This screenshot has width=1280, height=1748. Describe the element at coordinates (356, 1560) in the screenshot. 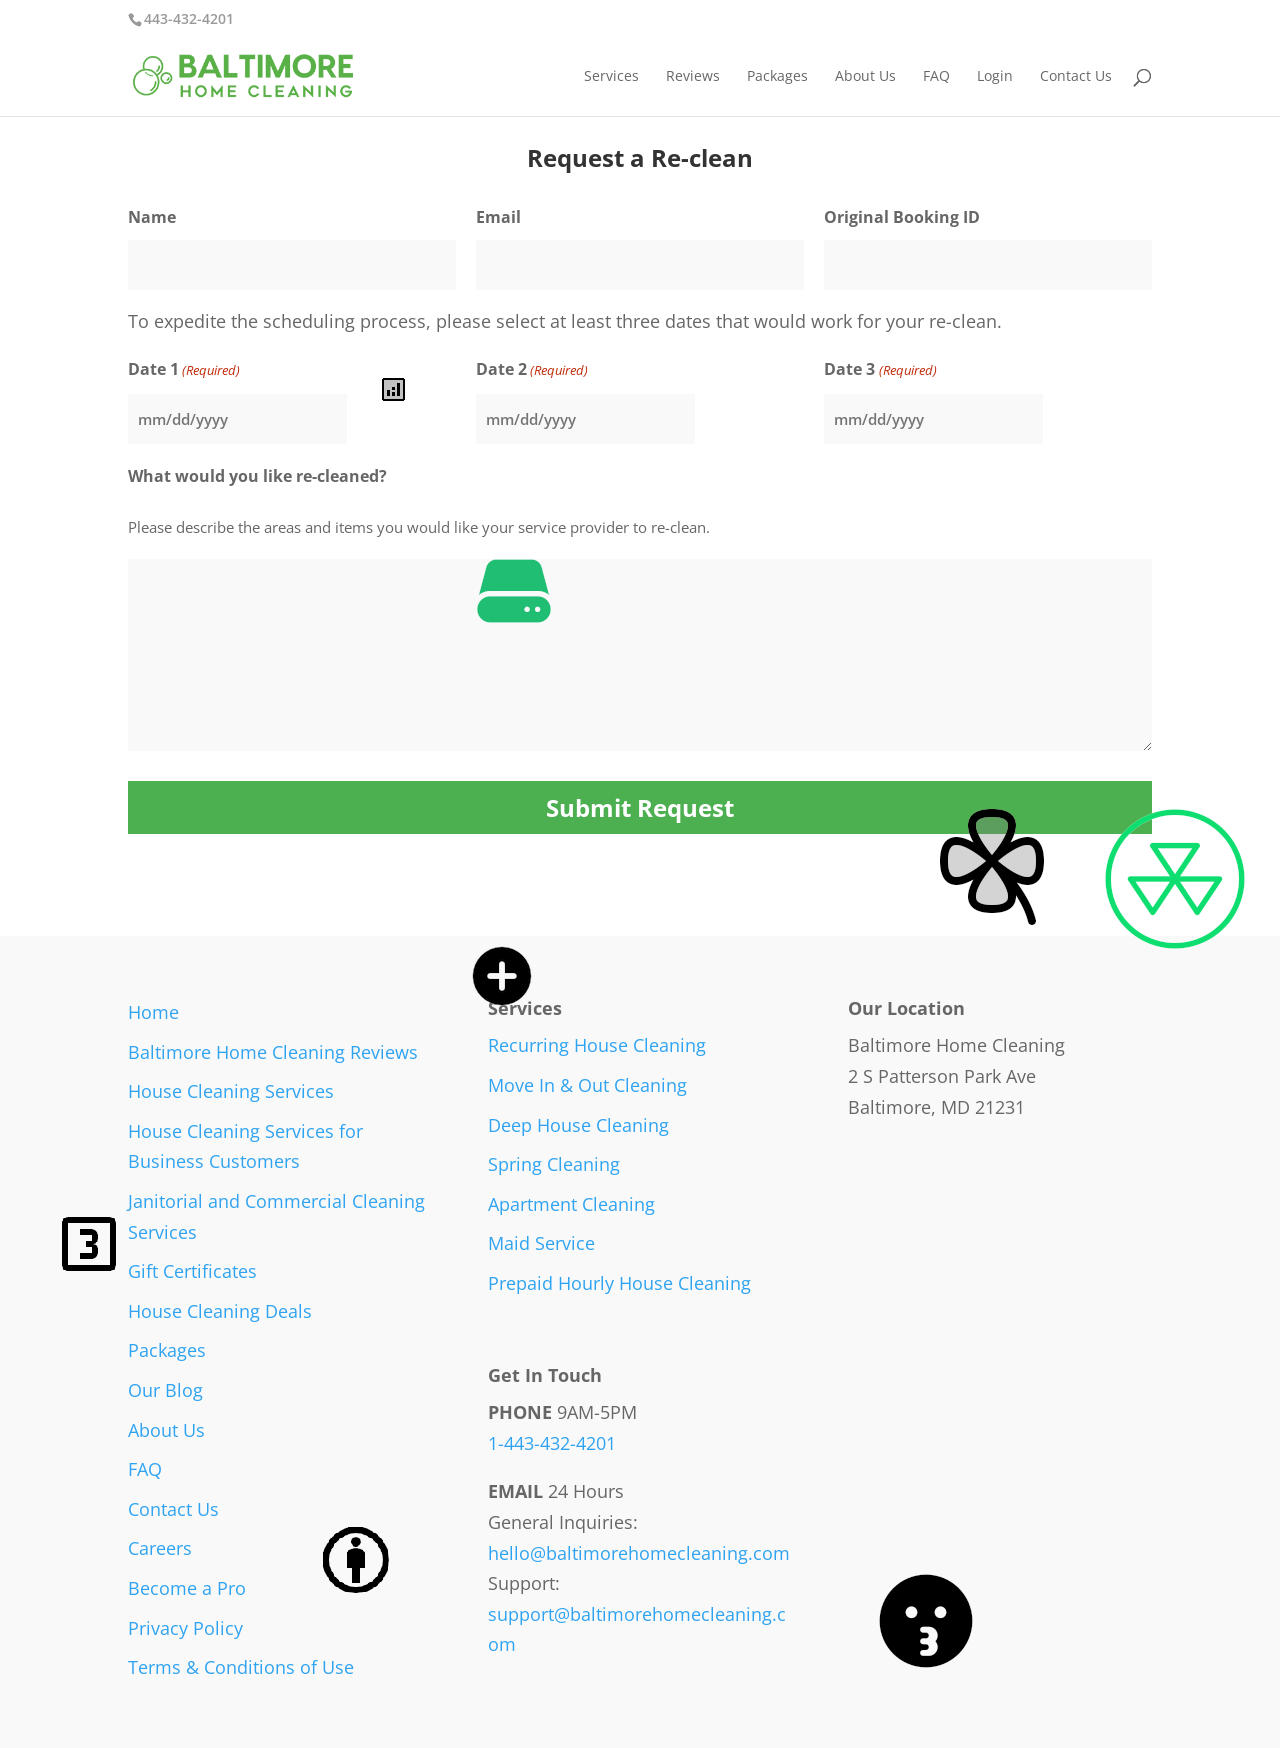

I see `view attribution or credits information` at that location.